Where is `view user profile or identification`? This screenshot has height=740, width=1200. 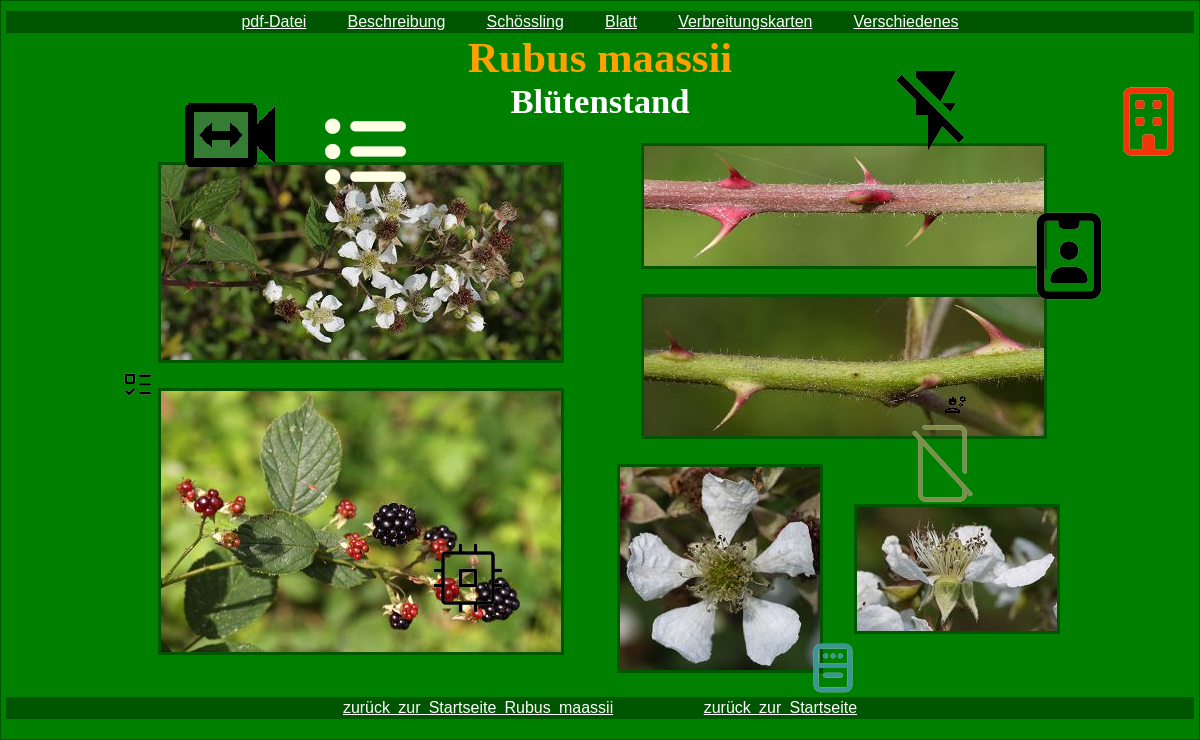 view user profile or identification is located at coordinates (1069, 256).